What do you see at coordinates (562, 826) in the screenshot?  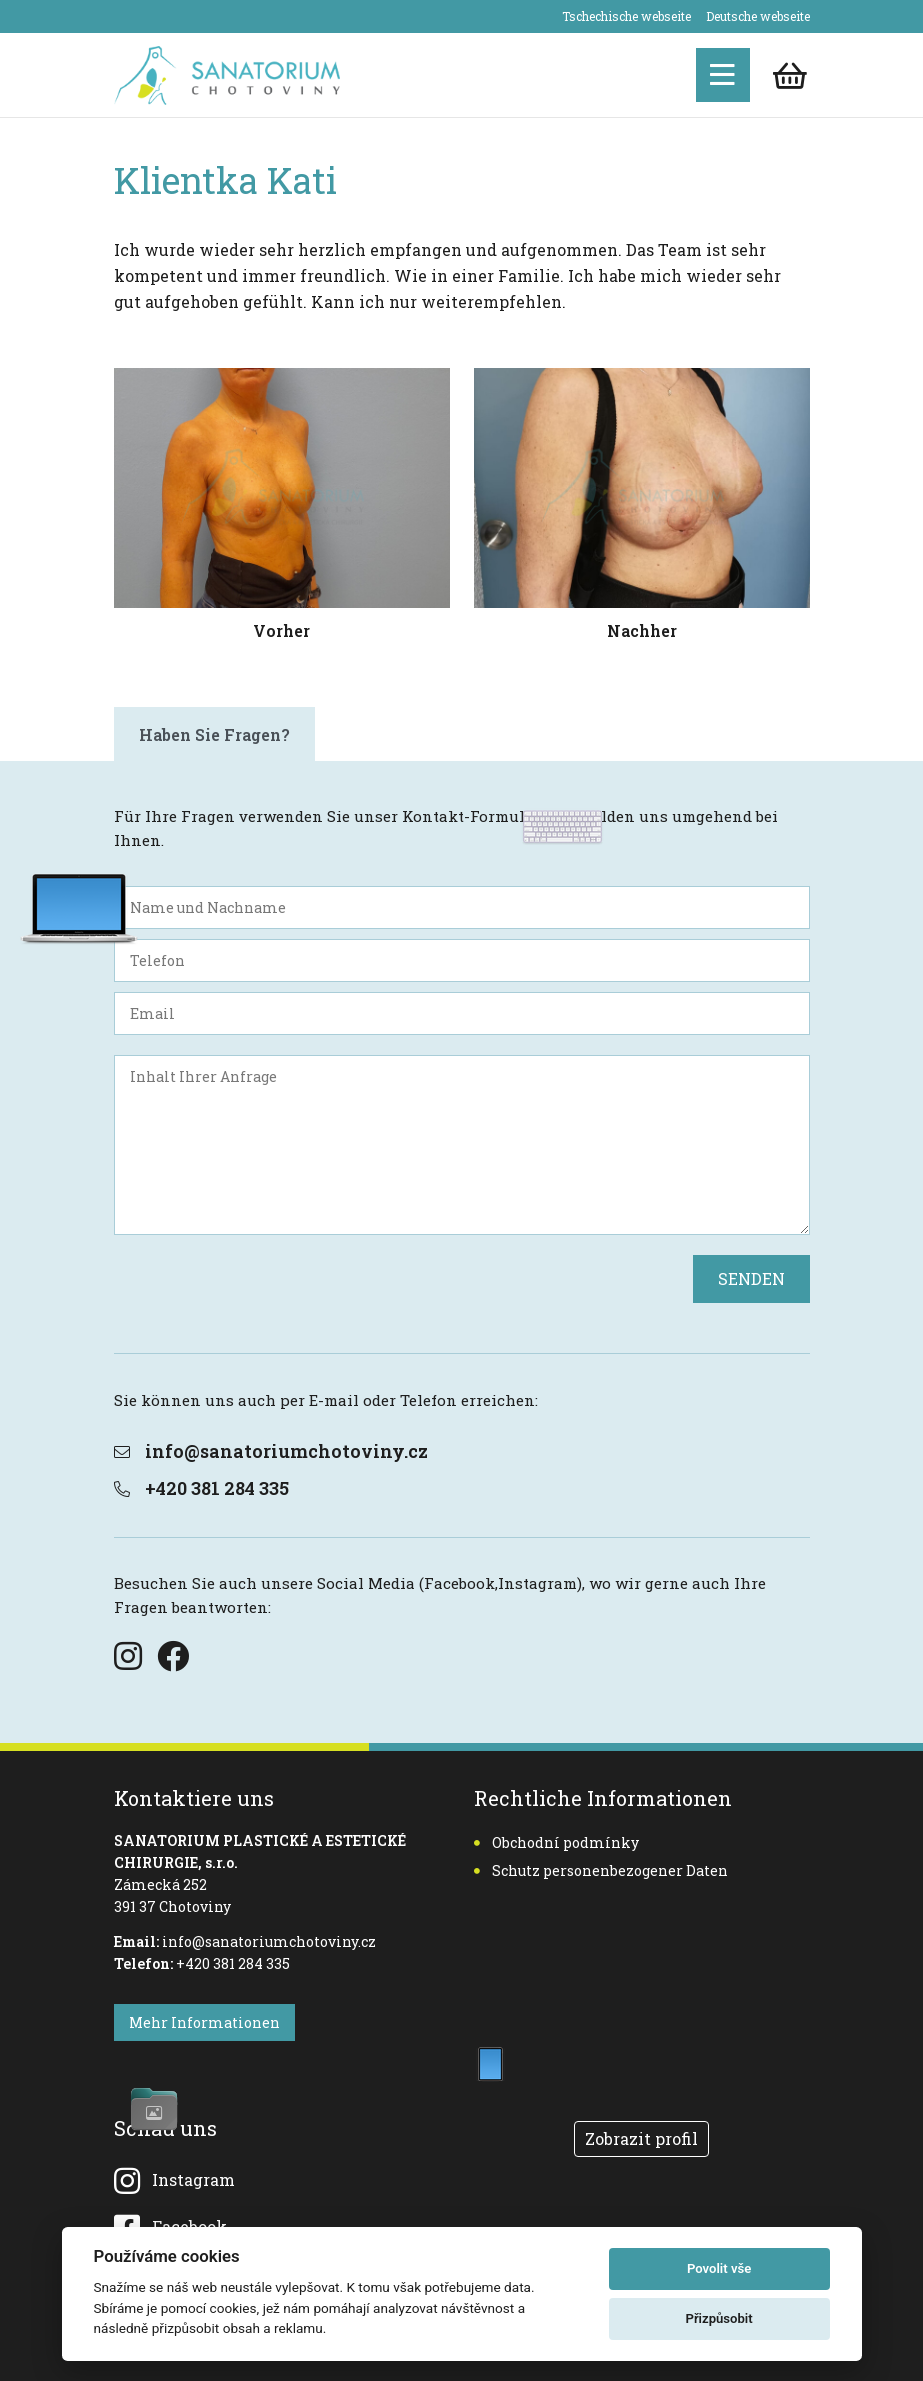 I see `connect a bluetooth keyboard` at bounding box center [562, 826].